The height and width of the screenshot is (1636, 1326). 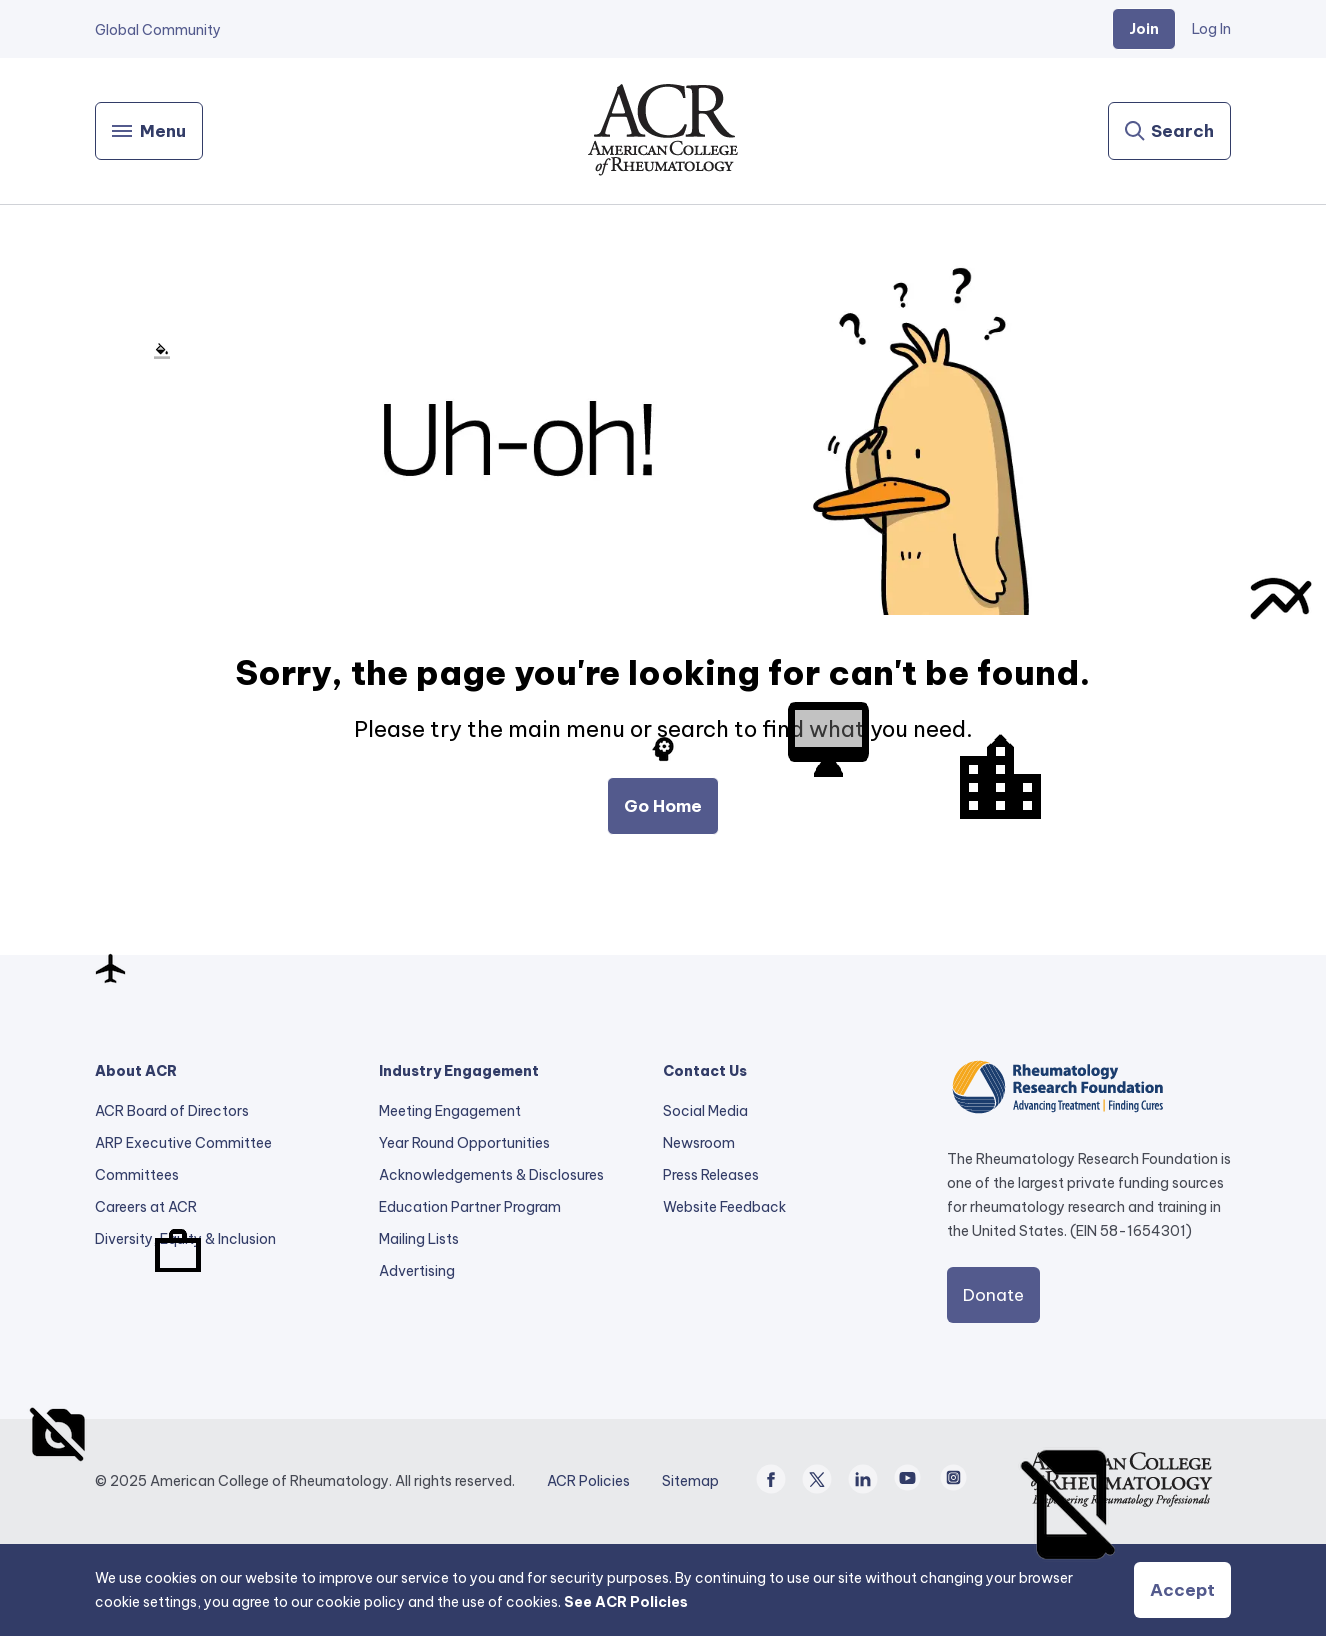 What do you see at coordinates (1000, 778) in the screenshot?
I see `view city or urban location` at bounding box center [1000, 778].